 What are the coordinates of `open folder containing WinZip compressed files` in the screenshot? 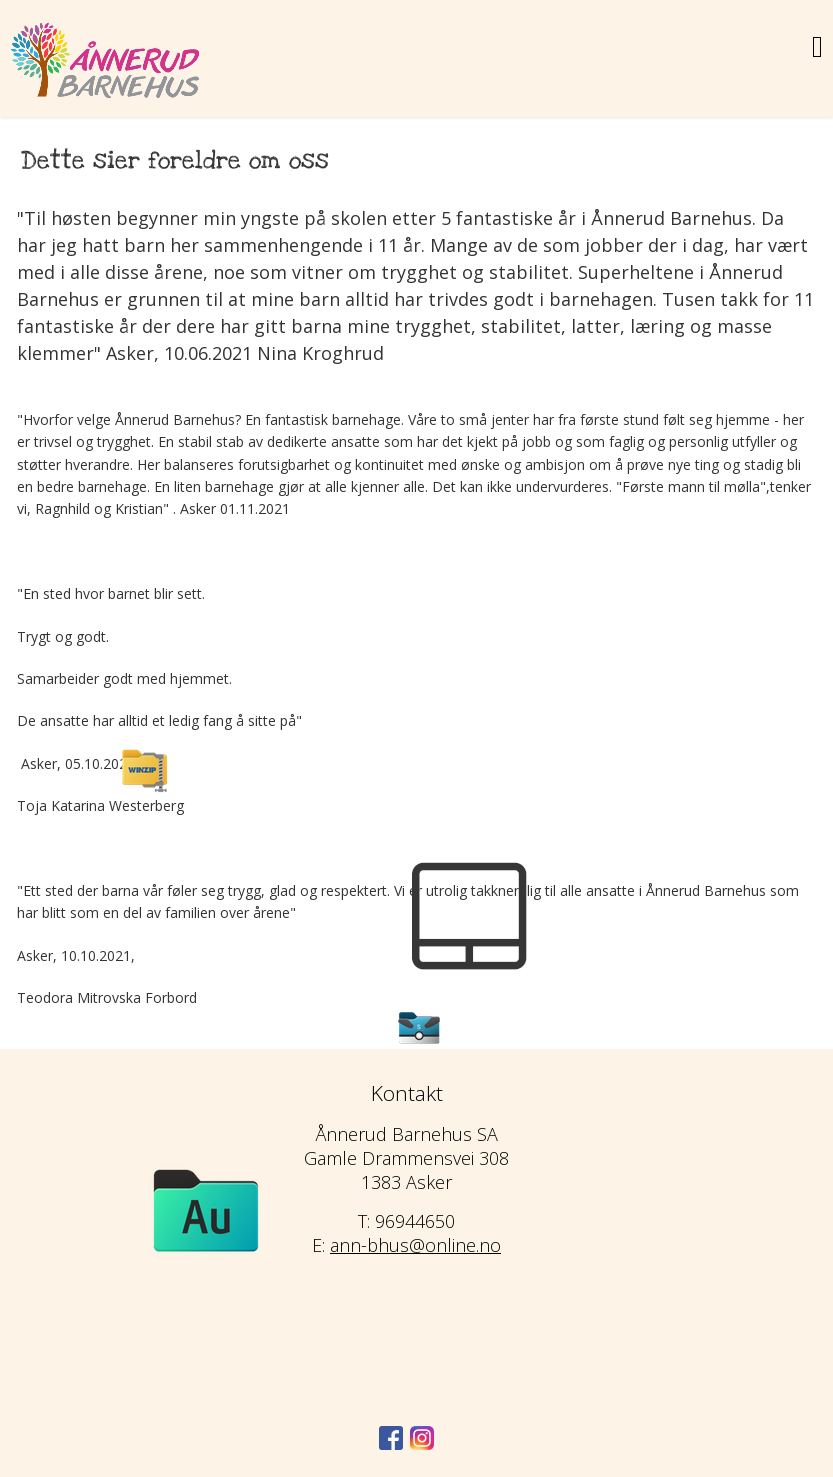 It's located at (144, 768).